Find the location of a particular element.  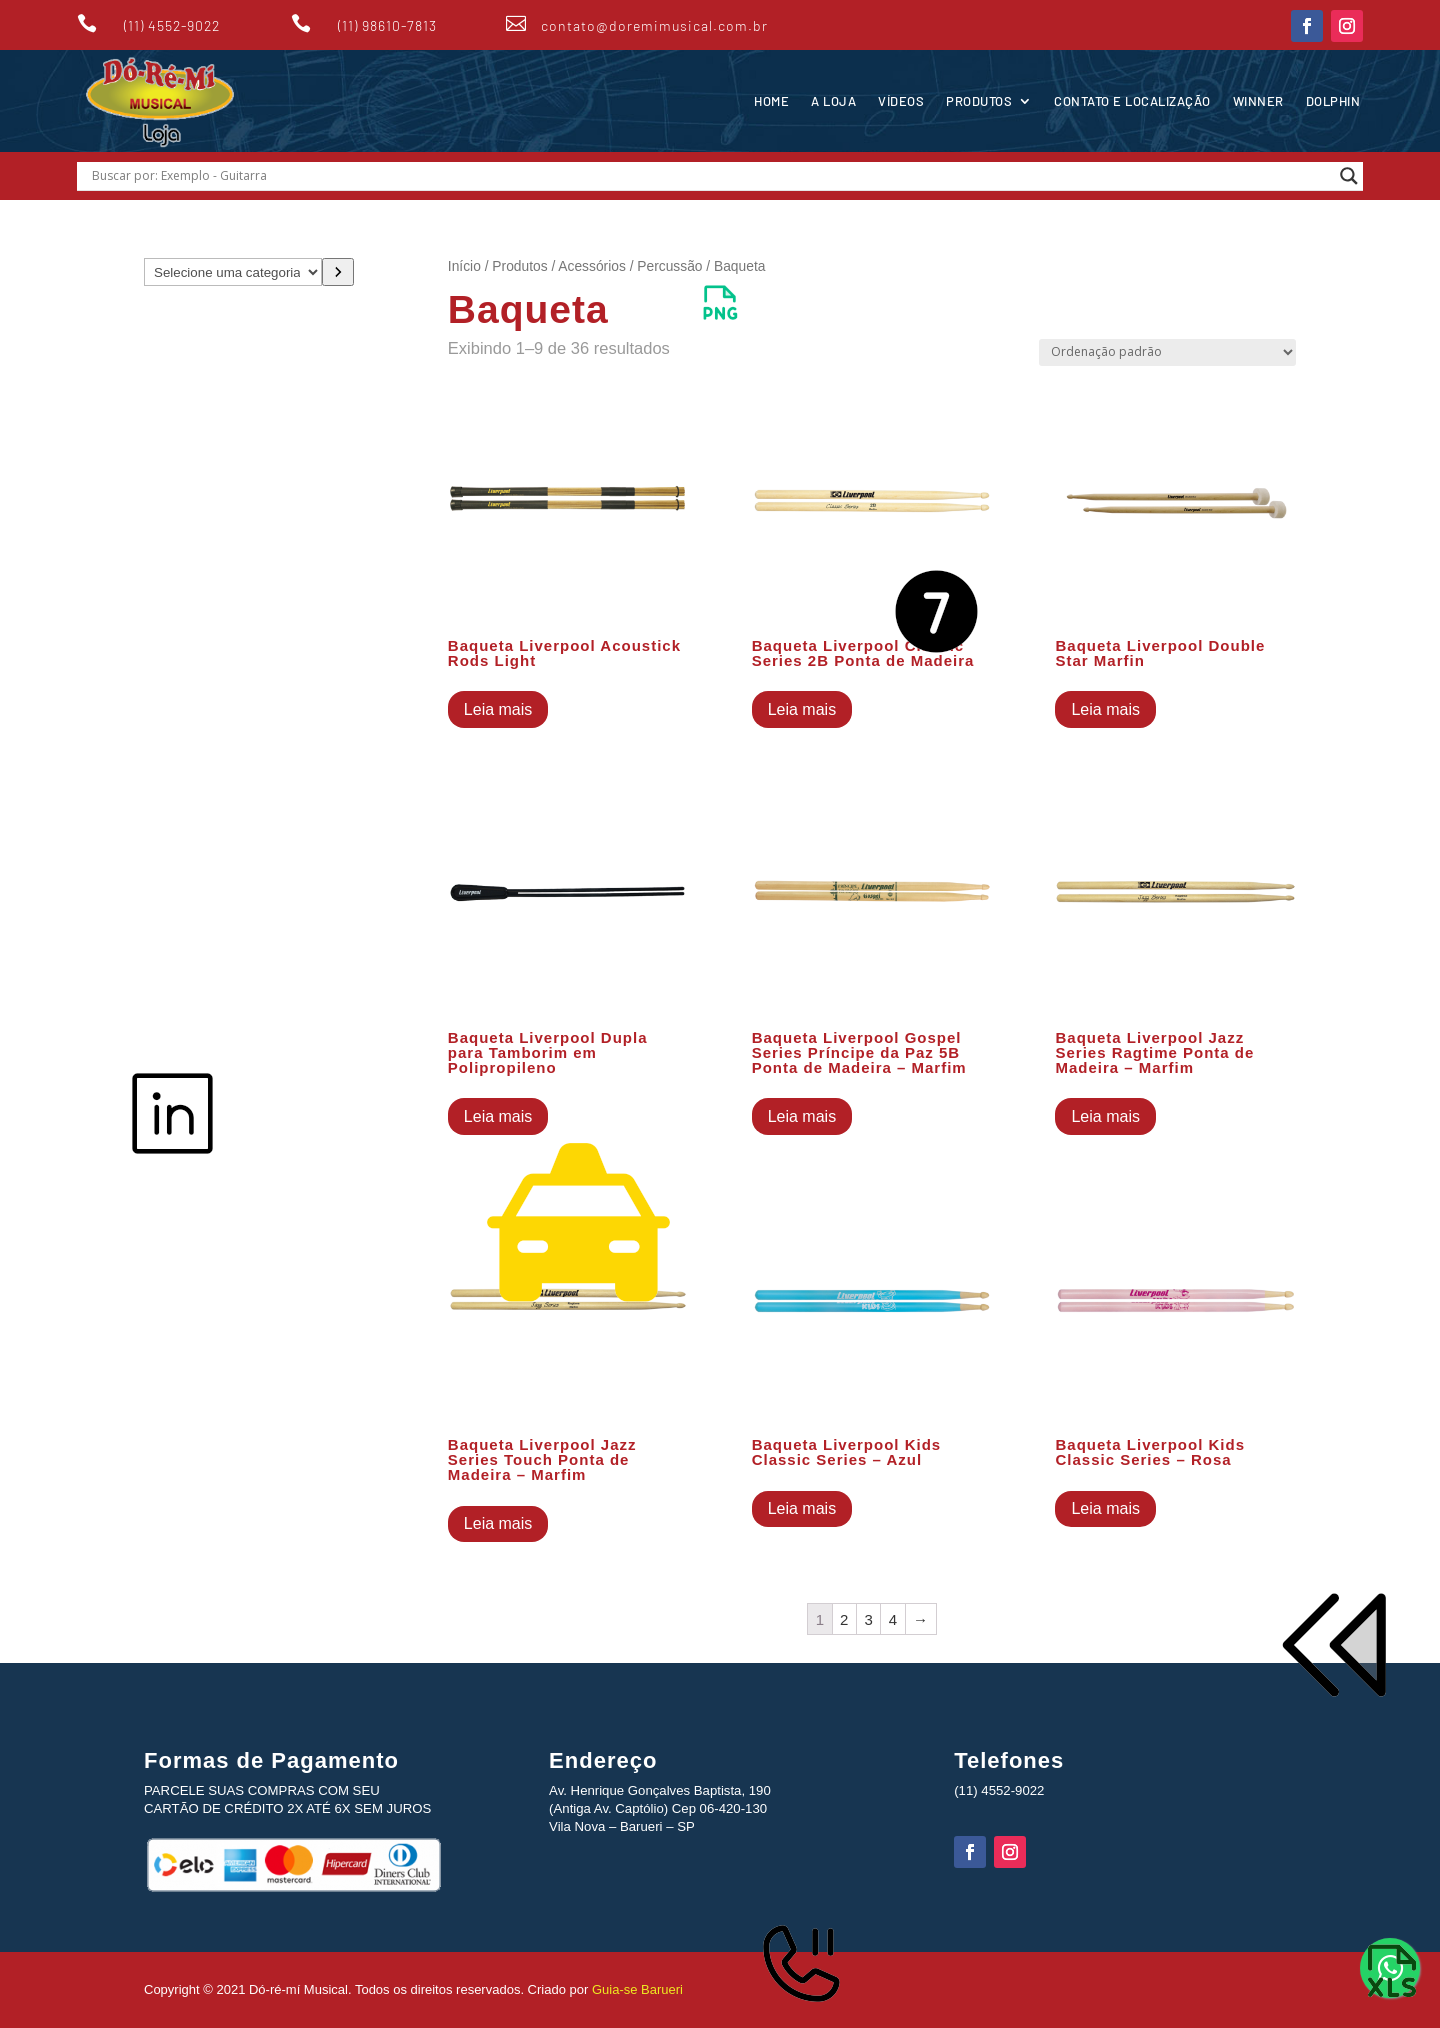

go back to the beginning is located at coordinates (1339, 1645).